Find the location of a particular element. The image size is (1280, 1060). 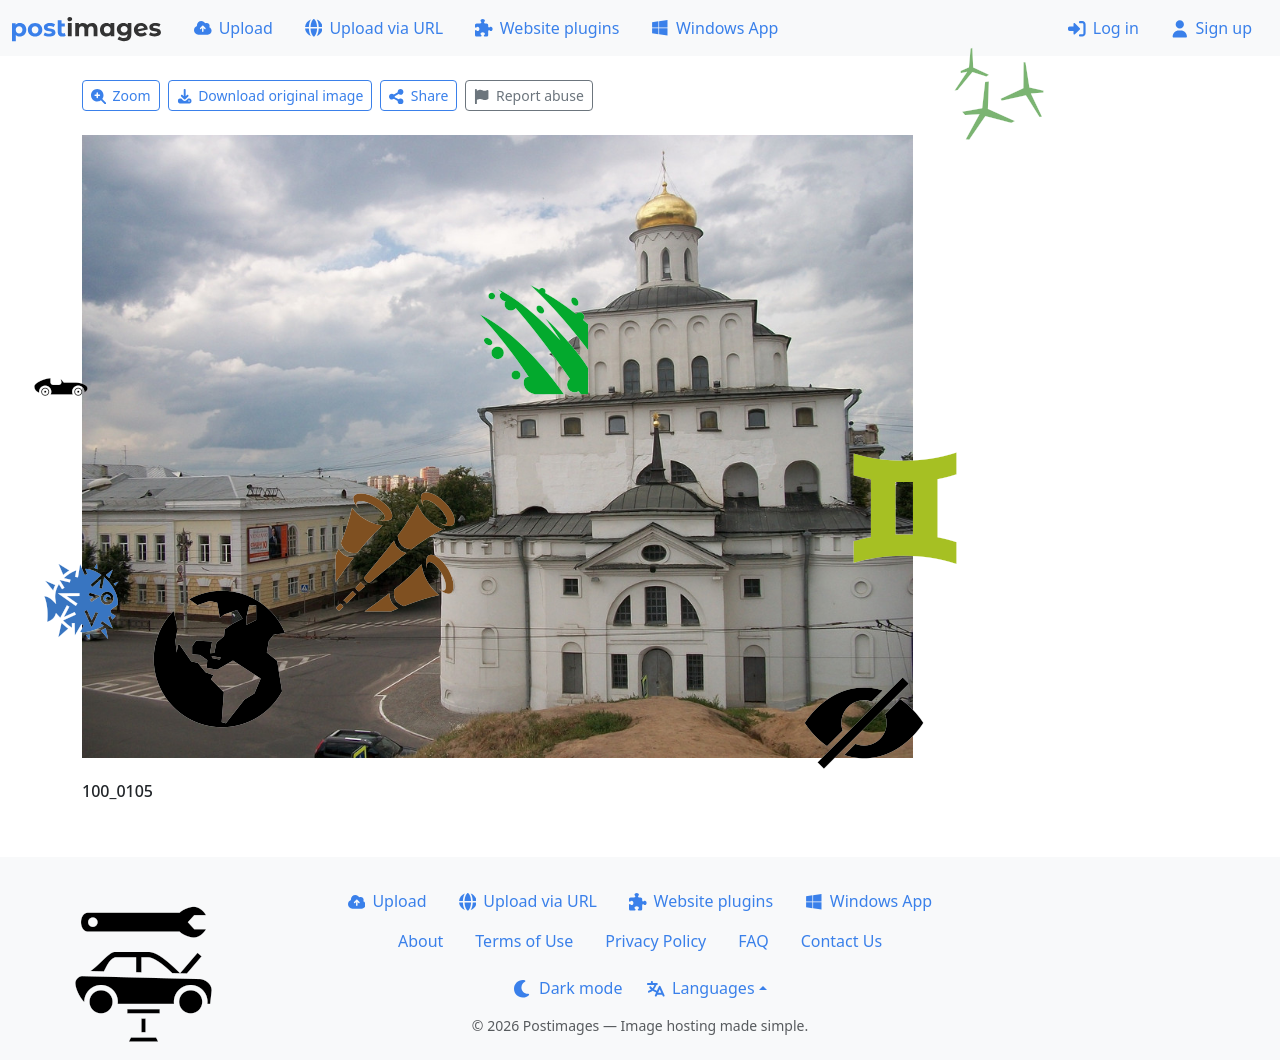

access vehicle repair or maintenance services is located at coordinates (143, 973).